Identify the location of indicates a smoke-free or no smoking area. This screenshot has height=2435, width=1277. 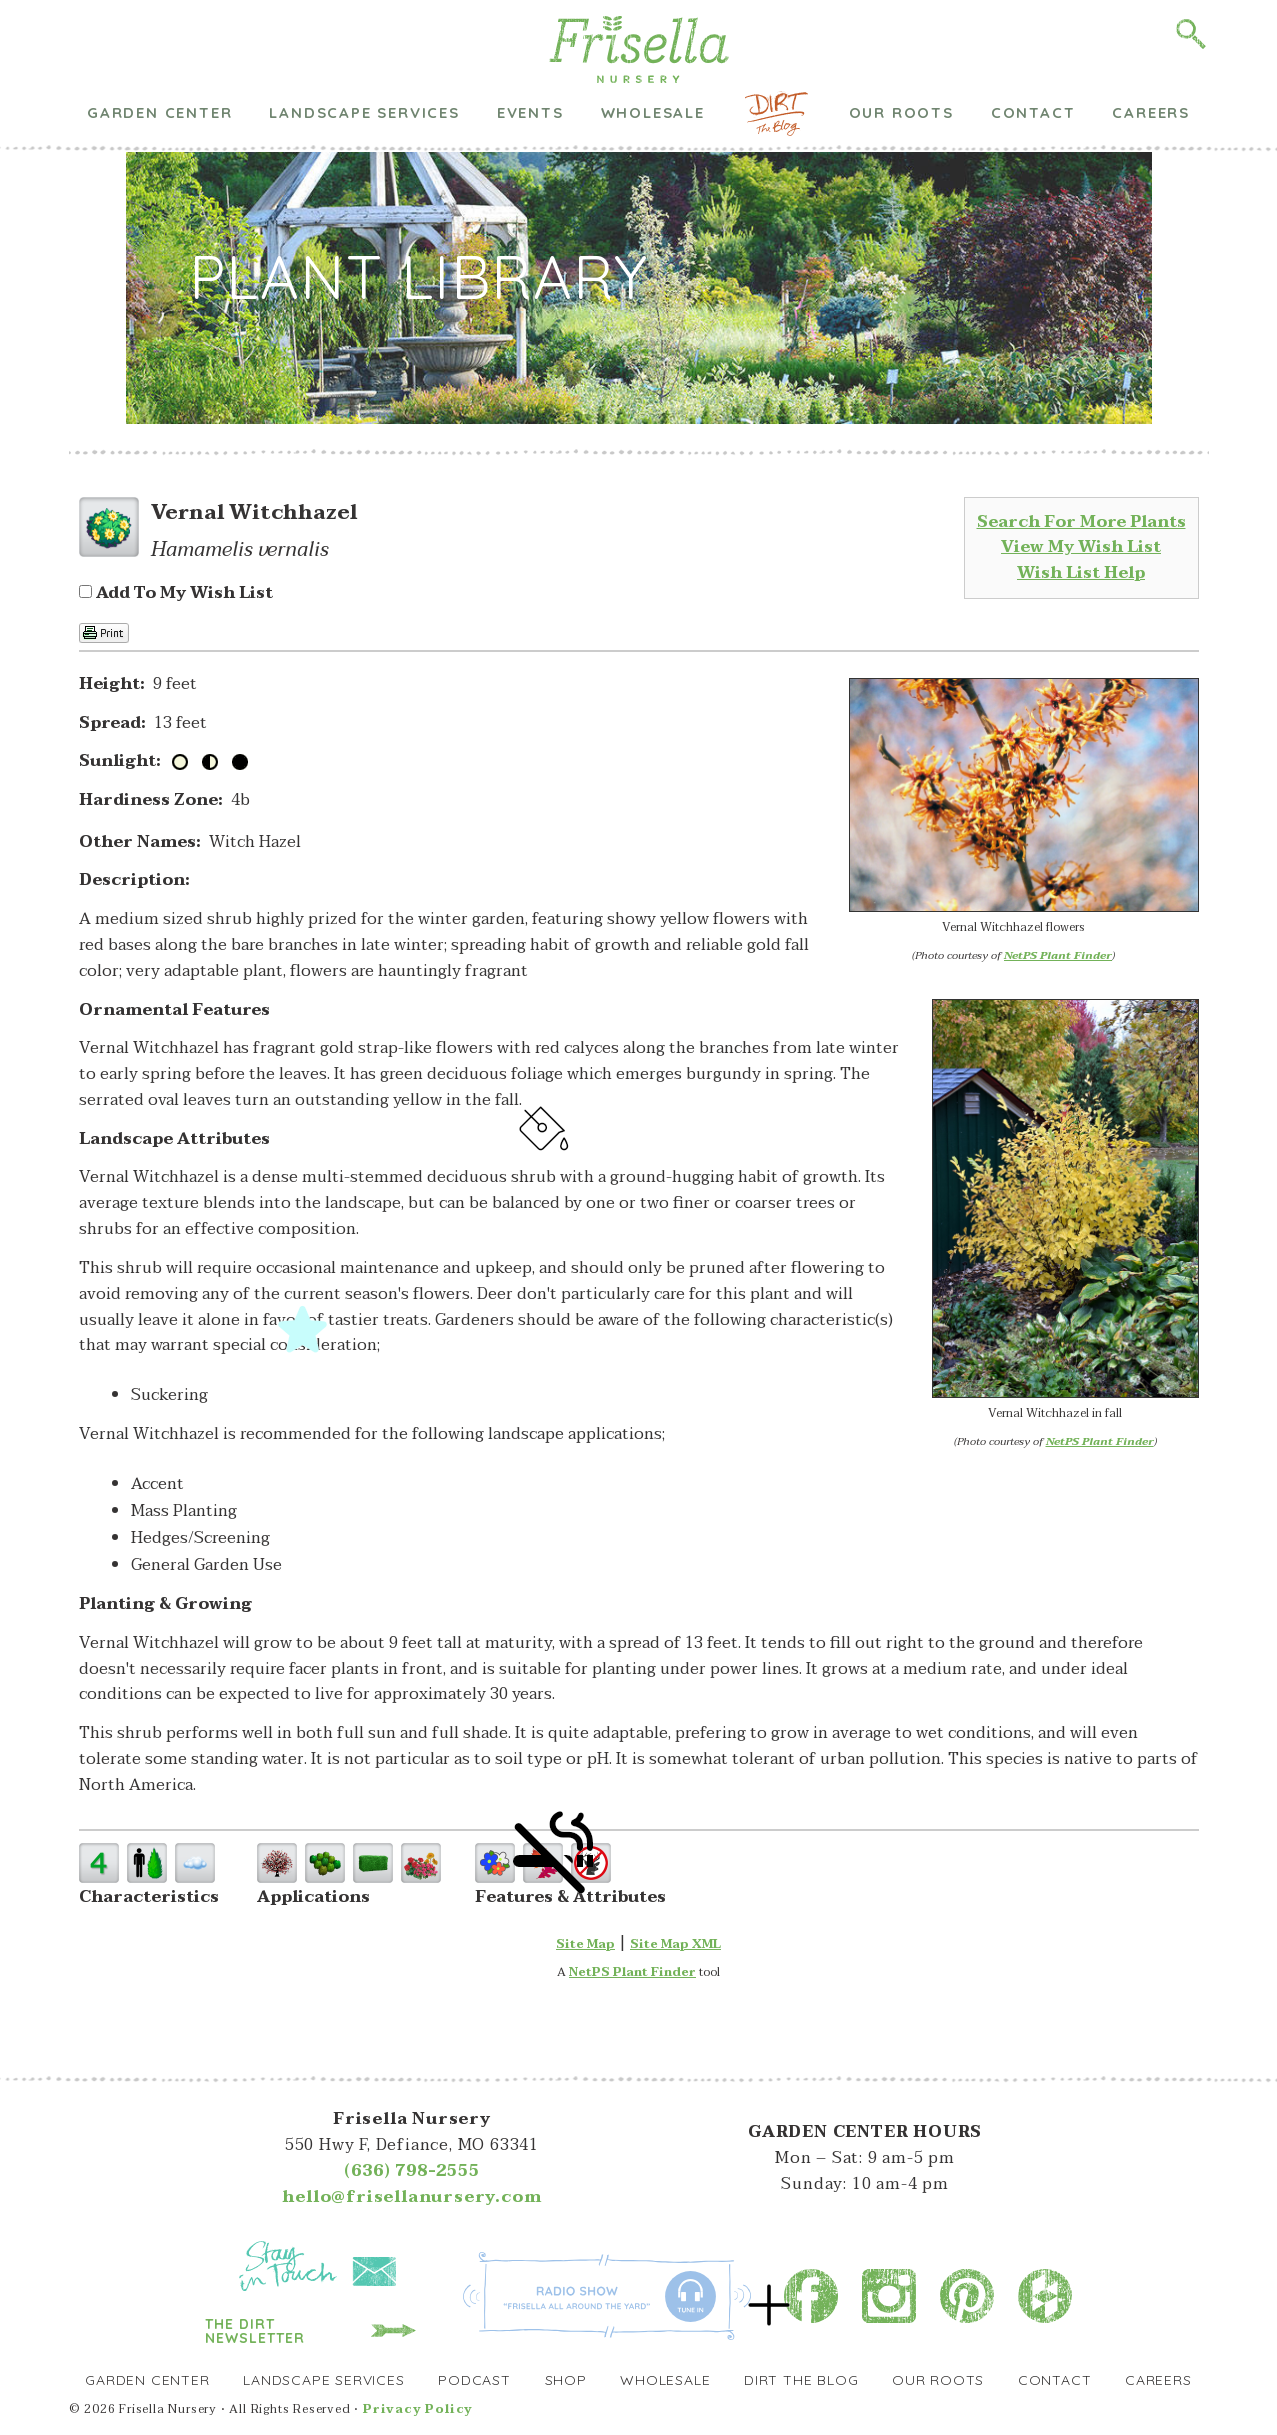
(553, 1851).